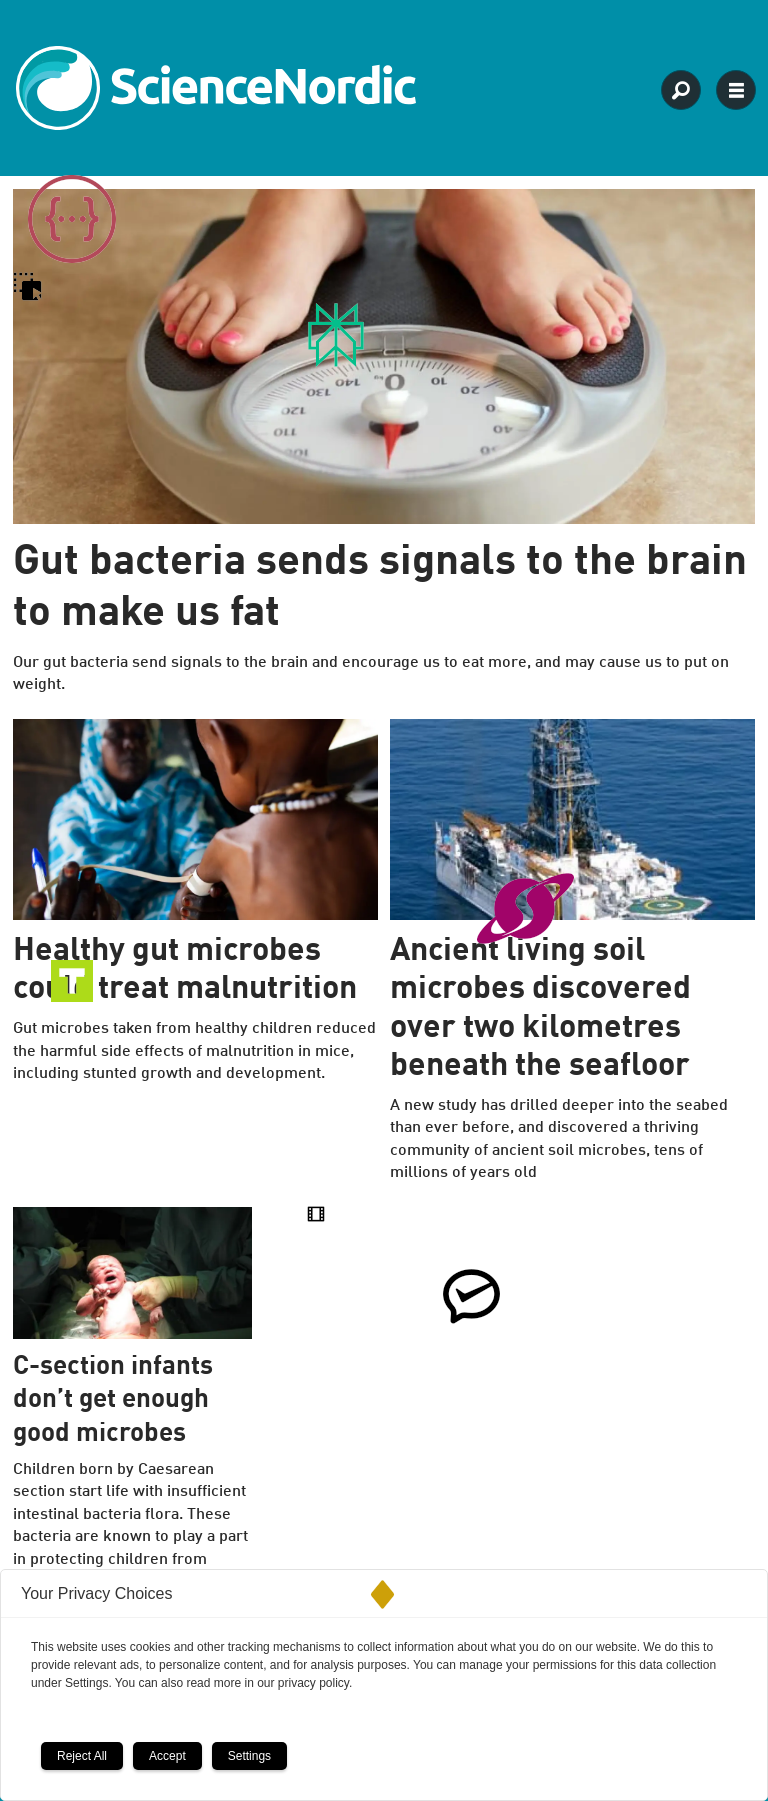 This screenshot has height=1801, width=768. What do you see at coordinates (525, 908) in the screenshot?
I see `stardock software company logo` at bounding box center [525, 908].